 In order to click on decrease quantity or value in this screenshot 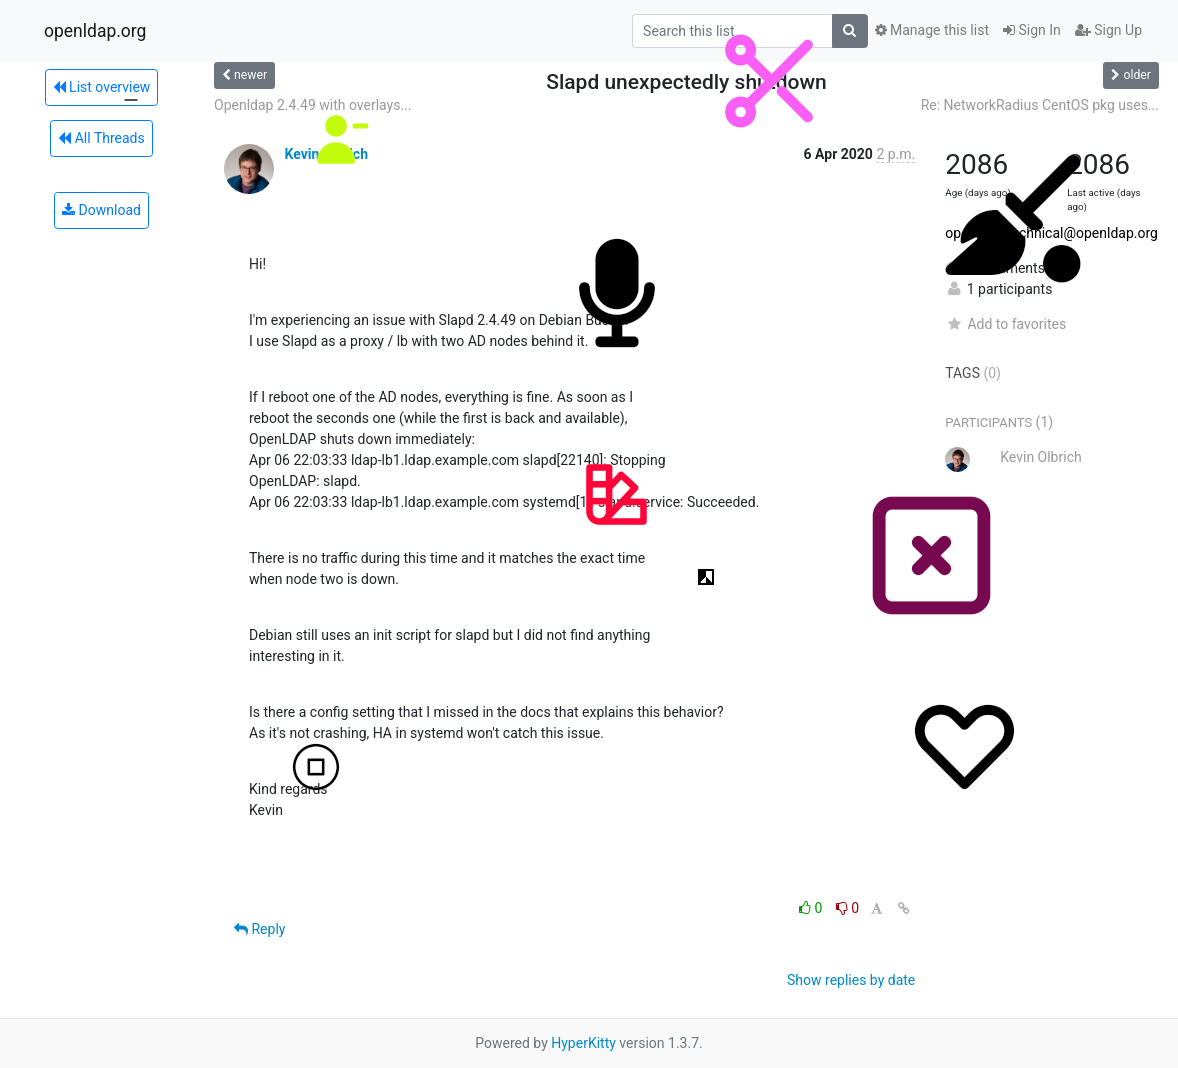, I will do `click(131, 100)`.